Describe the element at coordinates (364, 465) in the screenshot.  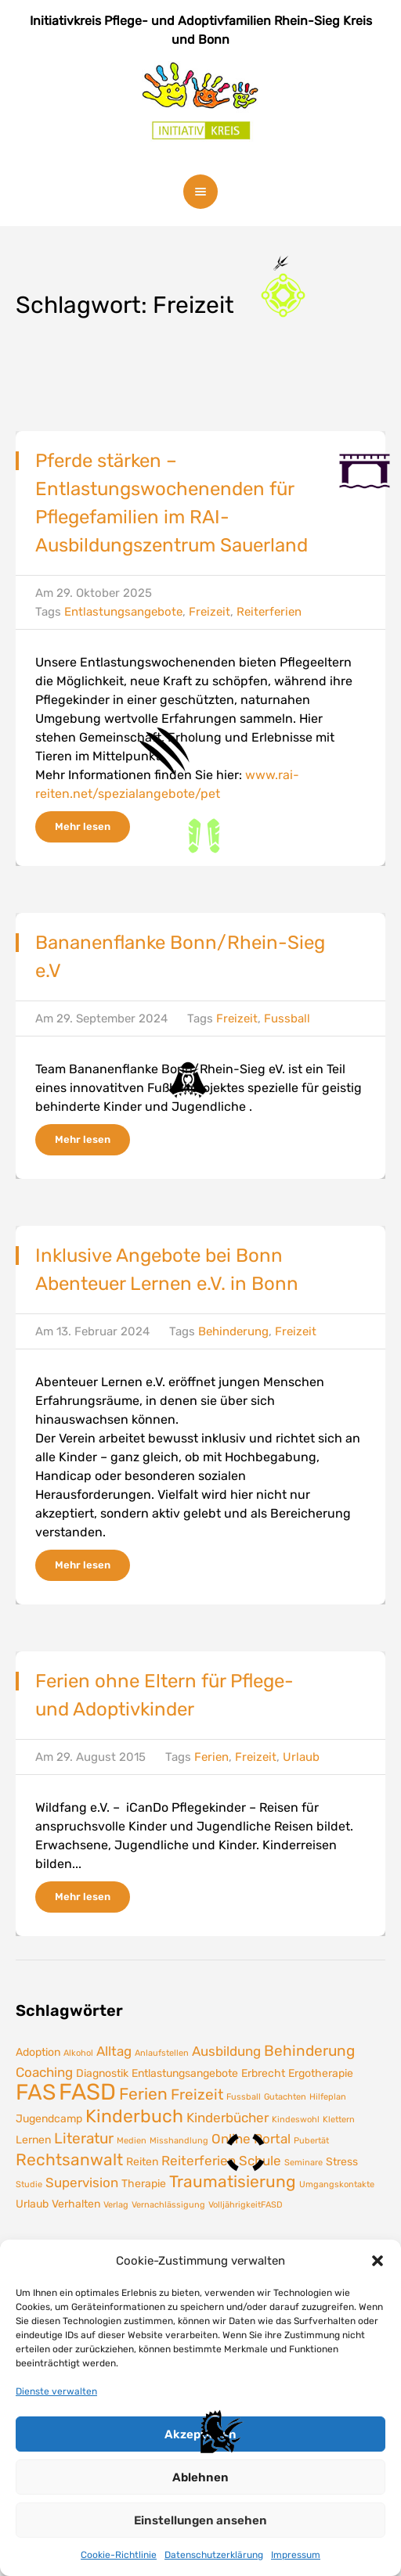
I see `view bridge or crossing information` at that location.